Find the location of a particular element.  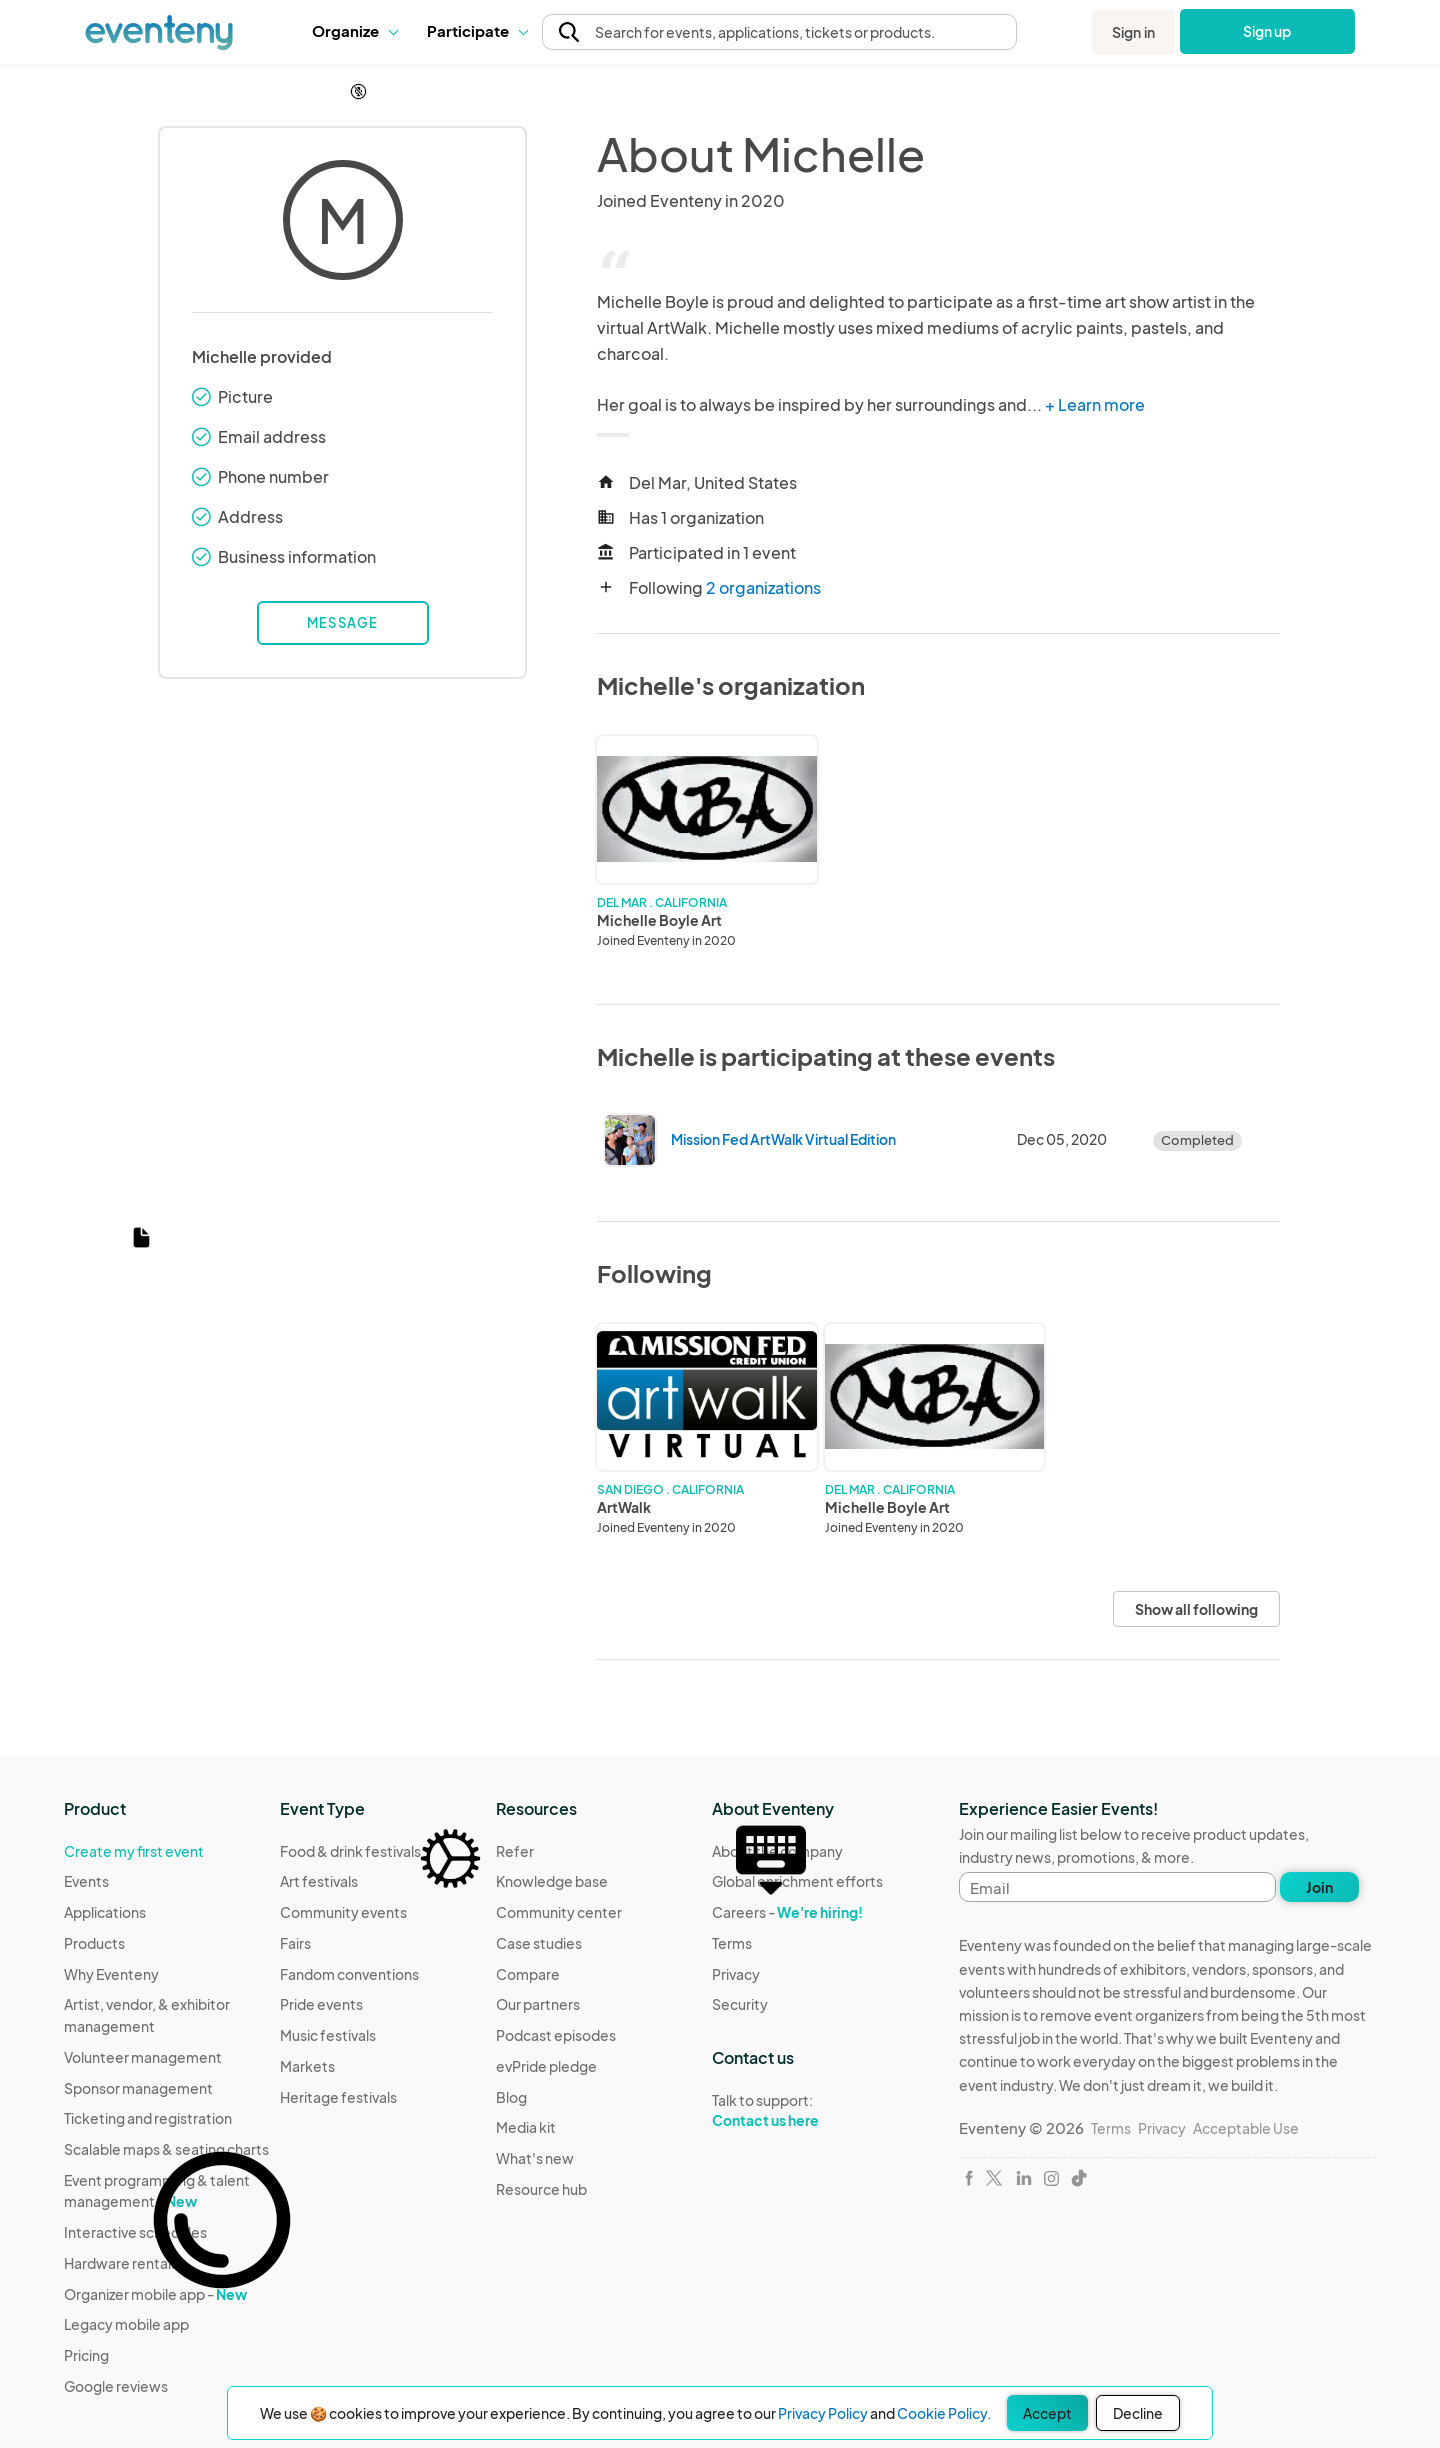

access settings is located at coordinates (450, 1858).